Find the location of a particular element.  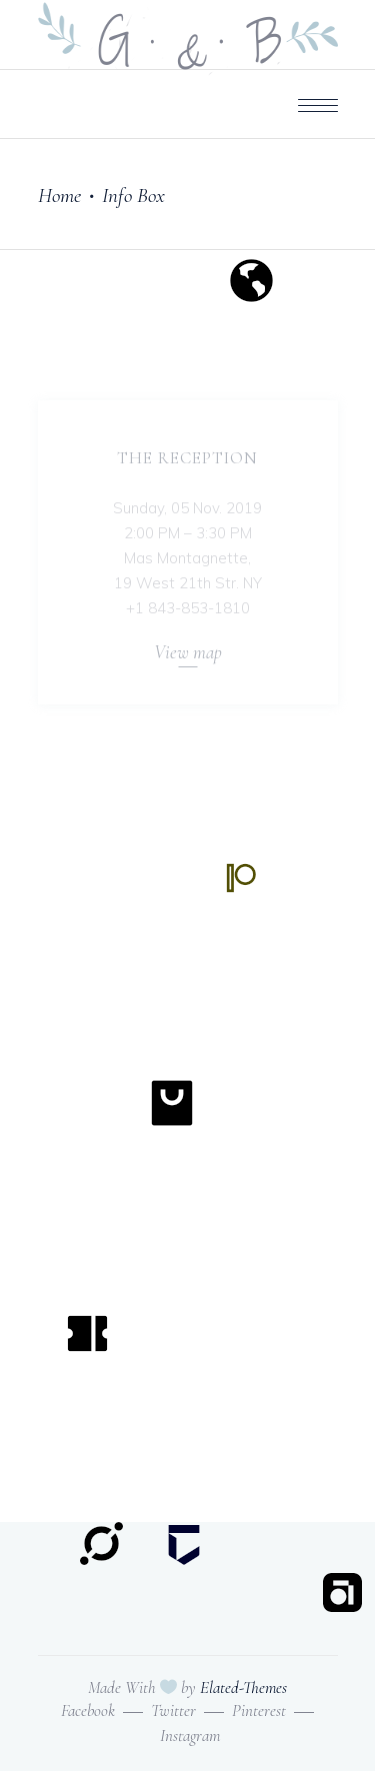

view available coupons or discounts is located at coordinates (87, 1333).